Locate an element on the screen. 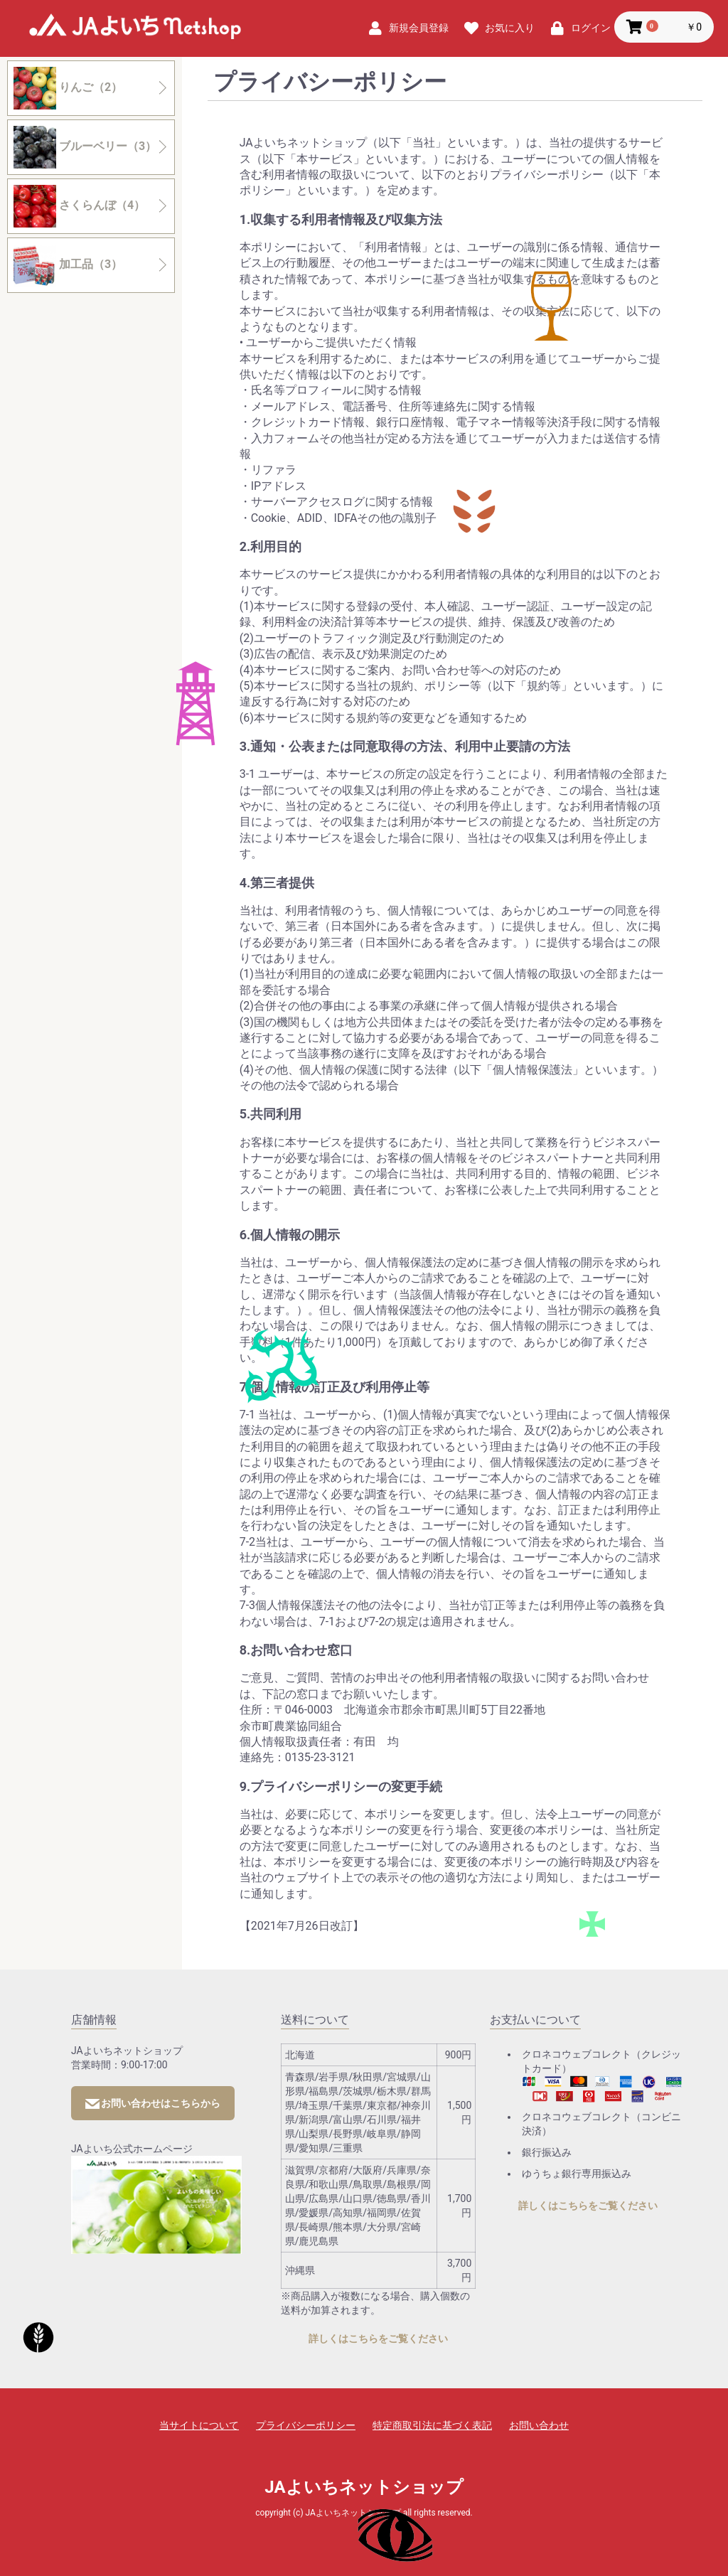 This screenshot has width=728, height=2576. indicates oat or grain ingredient is located at coordinates (38, 2337).